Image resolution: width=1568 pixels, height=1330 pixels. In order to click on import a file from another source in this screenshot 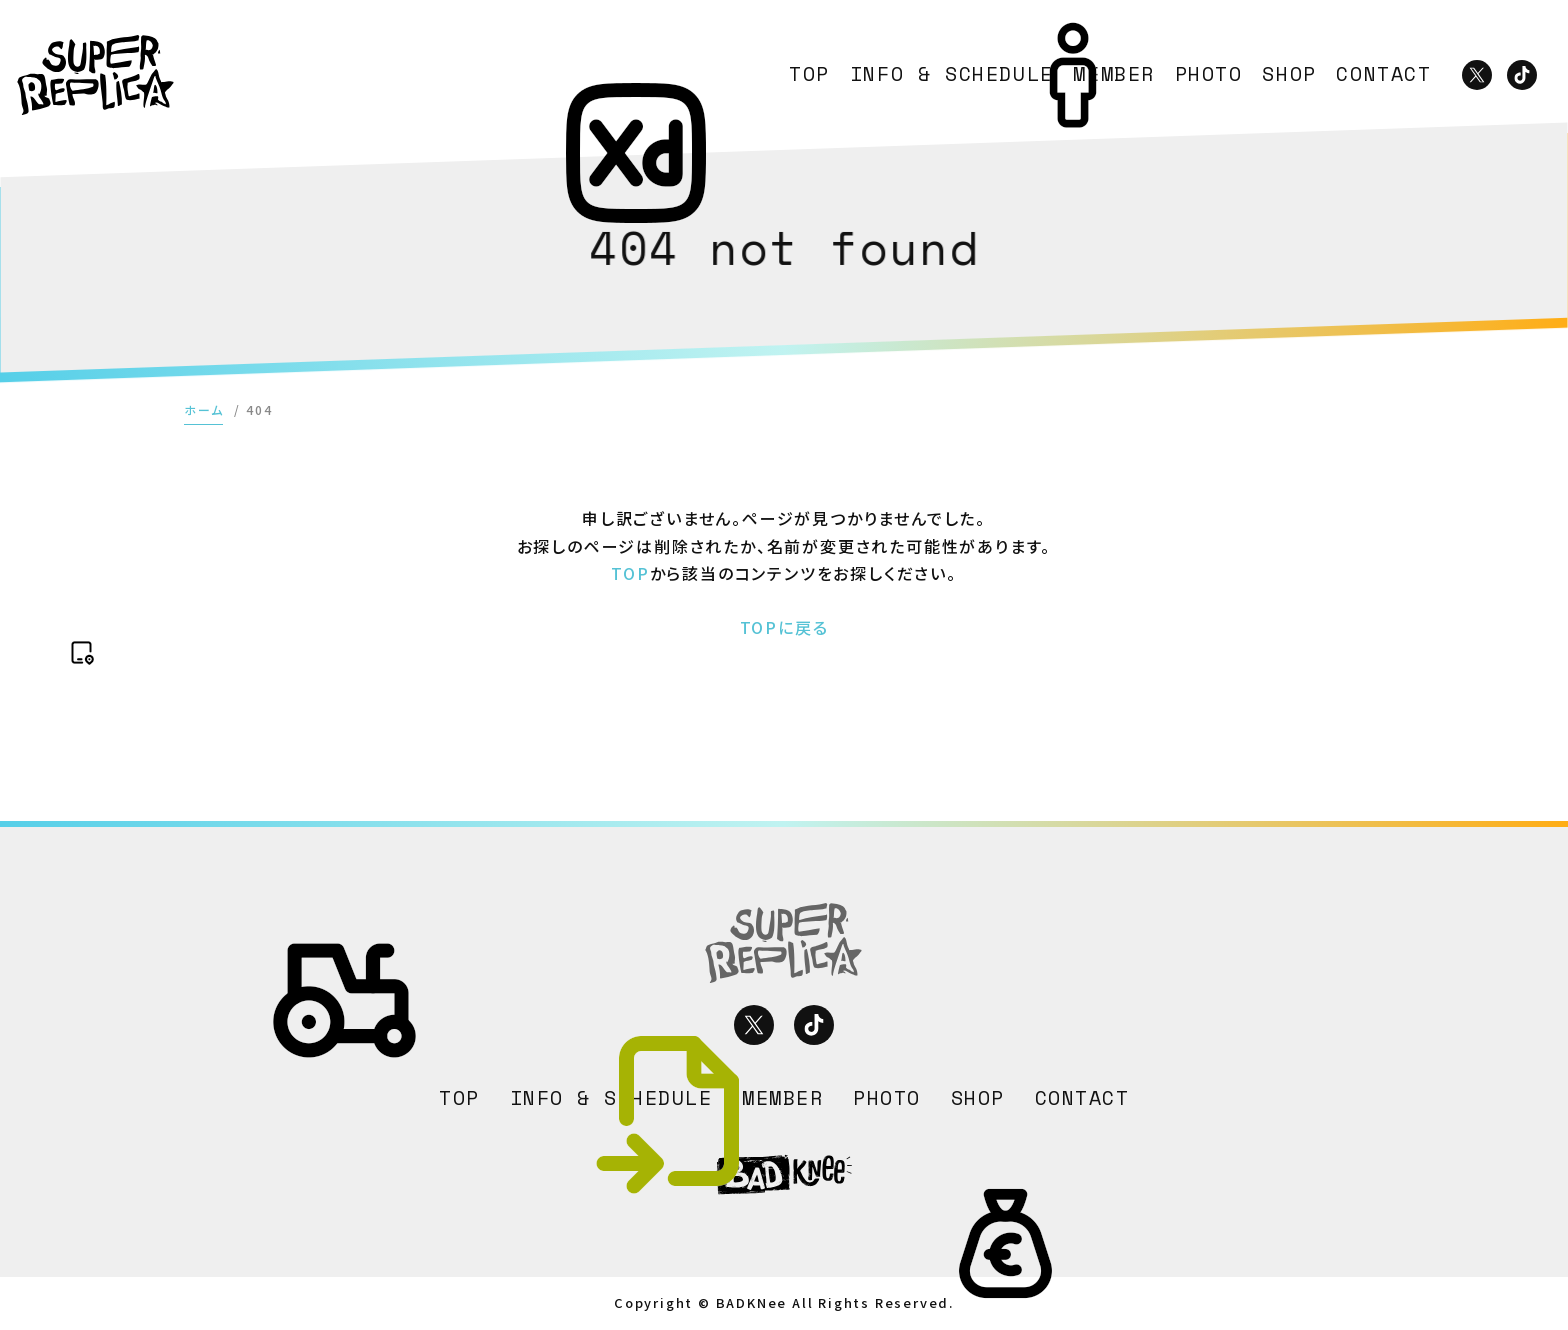, I will do `click(679, 1111)`.